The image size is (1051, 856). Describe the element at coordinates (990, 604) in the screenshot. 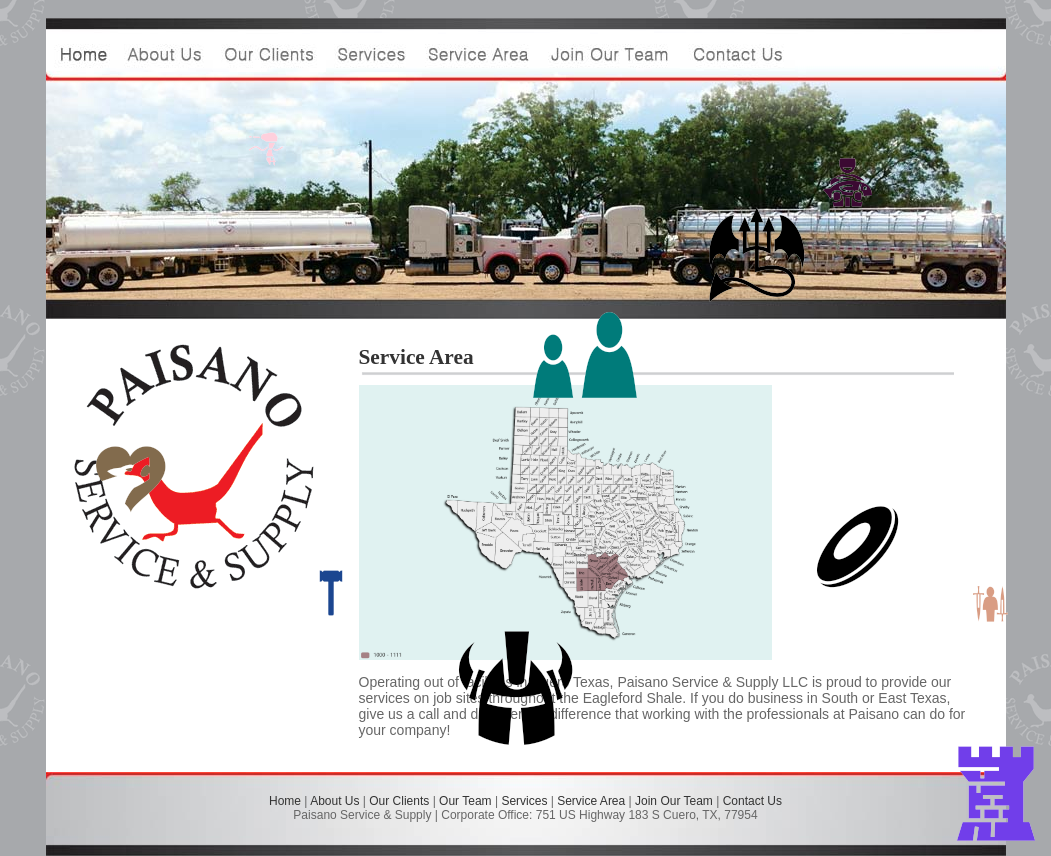

I see `select the master-of-arms character class` at that location.